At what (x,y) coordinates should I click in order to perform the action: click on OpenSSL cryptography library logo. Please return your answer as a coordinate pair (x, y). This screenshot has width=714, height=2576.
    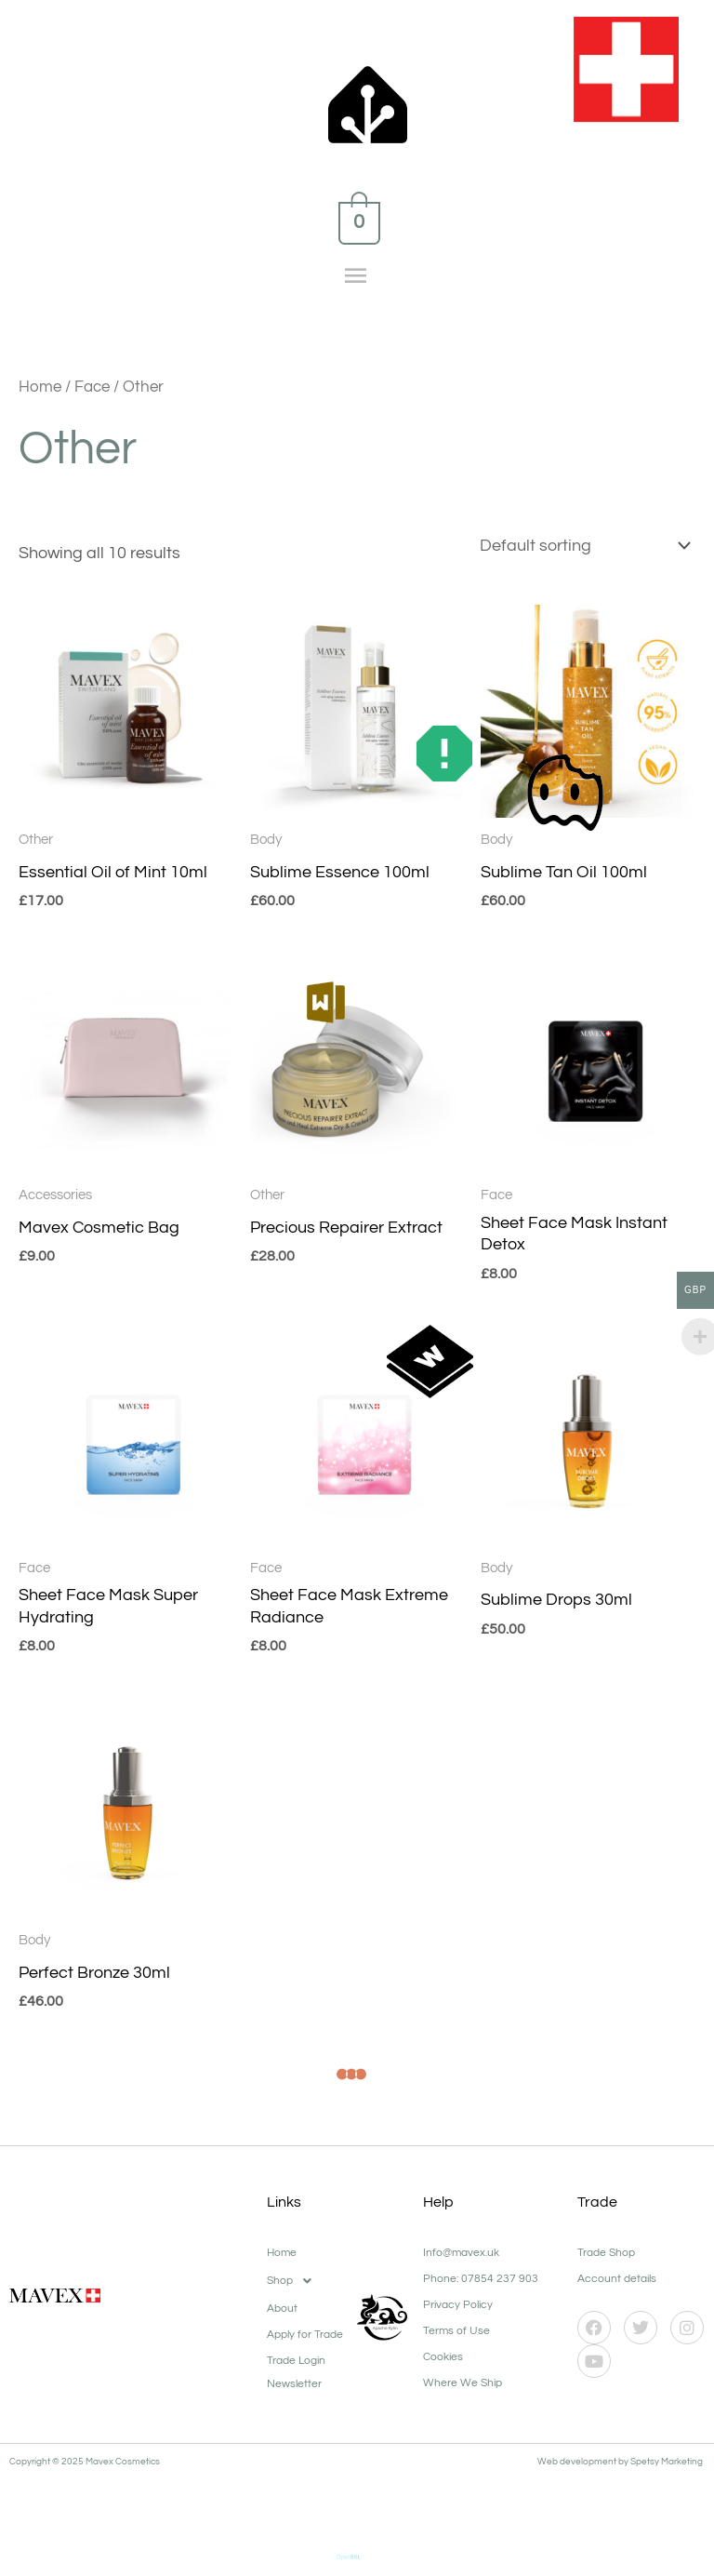
    Looking at the image, I should click on (349, 2557).